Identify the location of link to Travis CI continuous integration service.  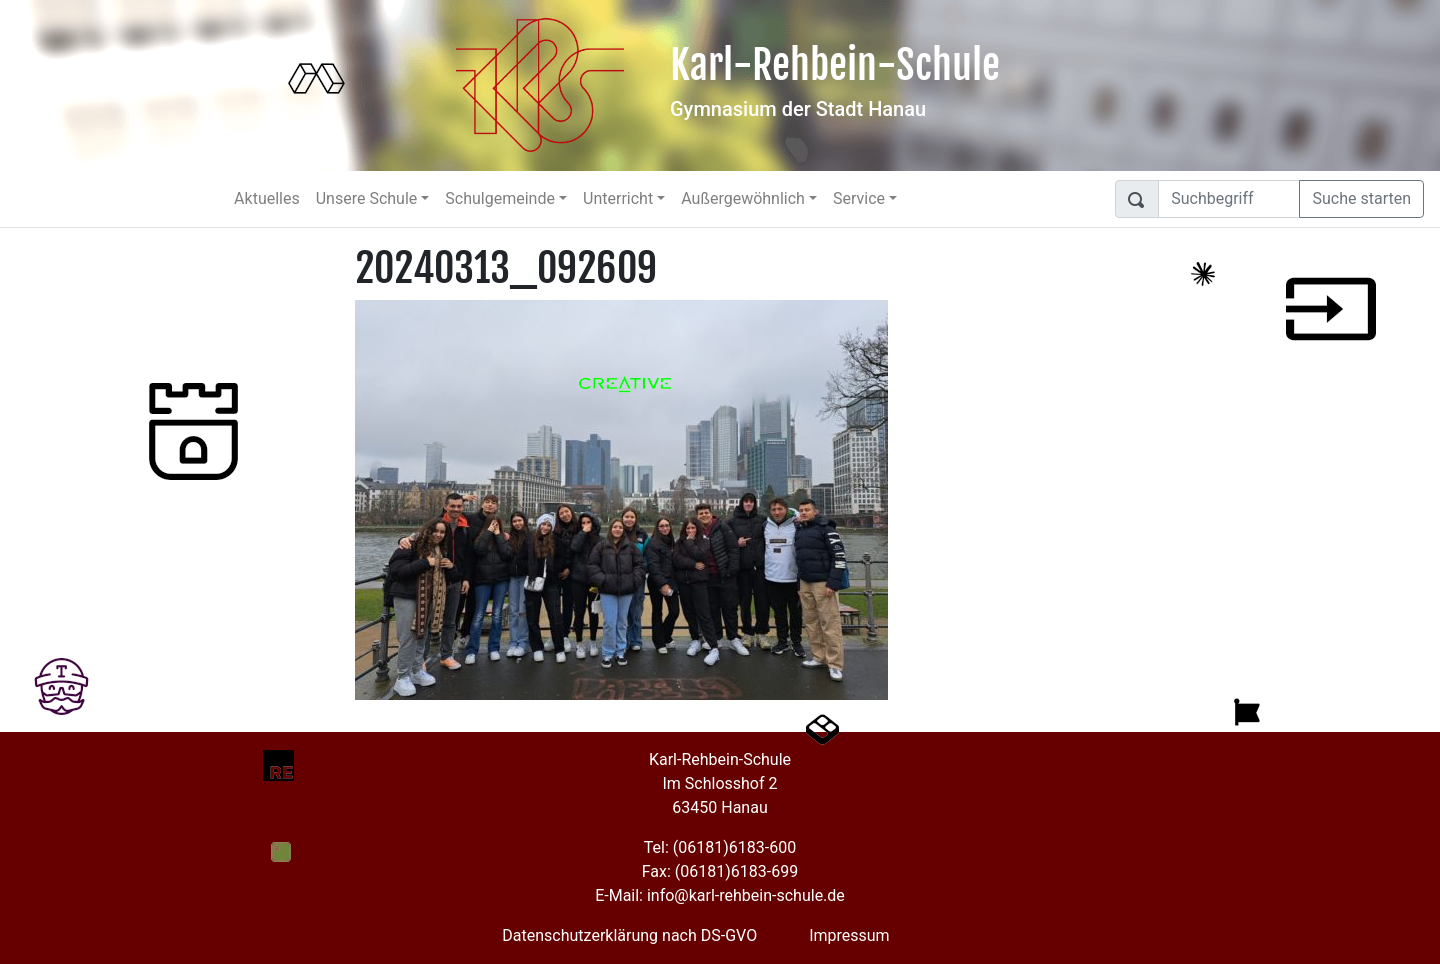
(61, 686).